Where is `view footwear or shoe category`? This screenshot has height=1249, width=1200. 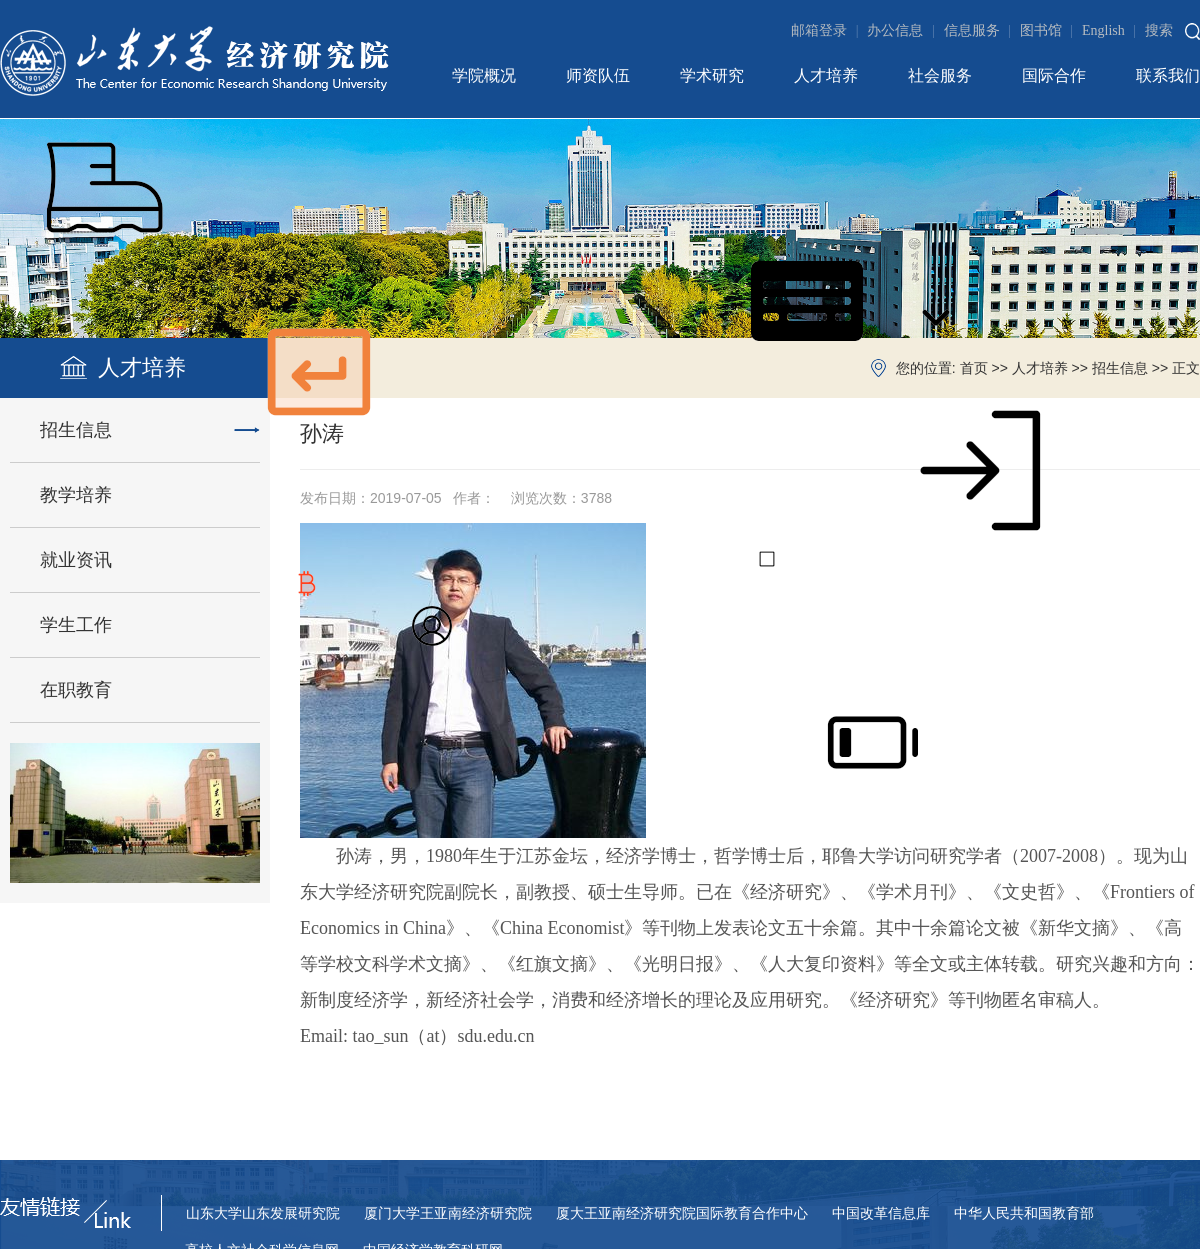 view footwear or shoe category is located at coordinates (100, 187).